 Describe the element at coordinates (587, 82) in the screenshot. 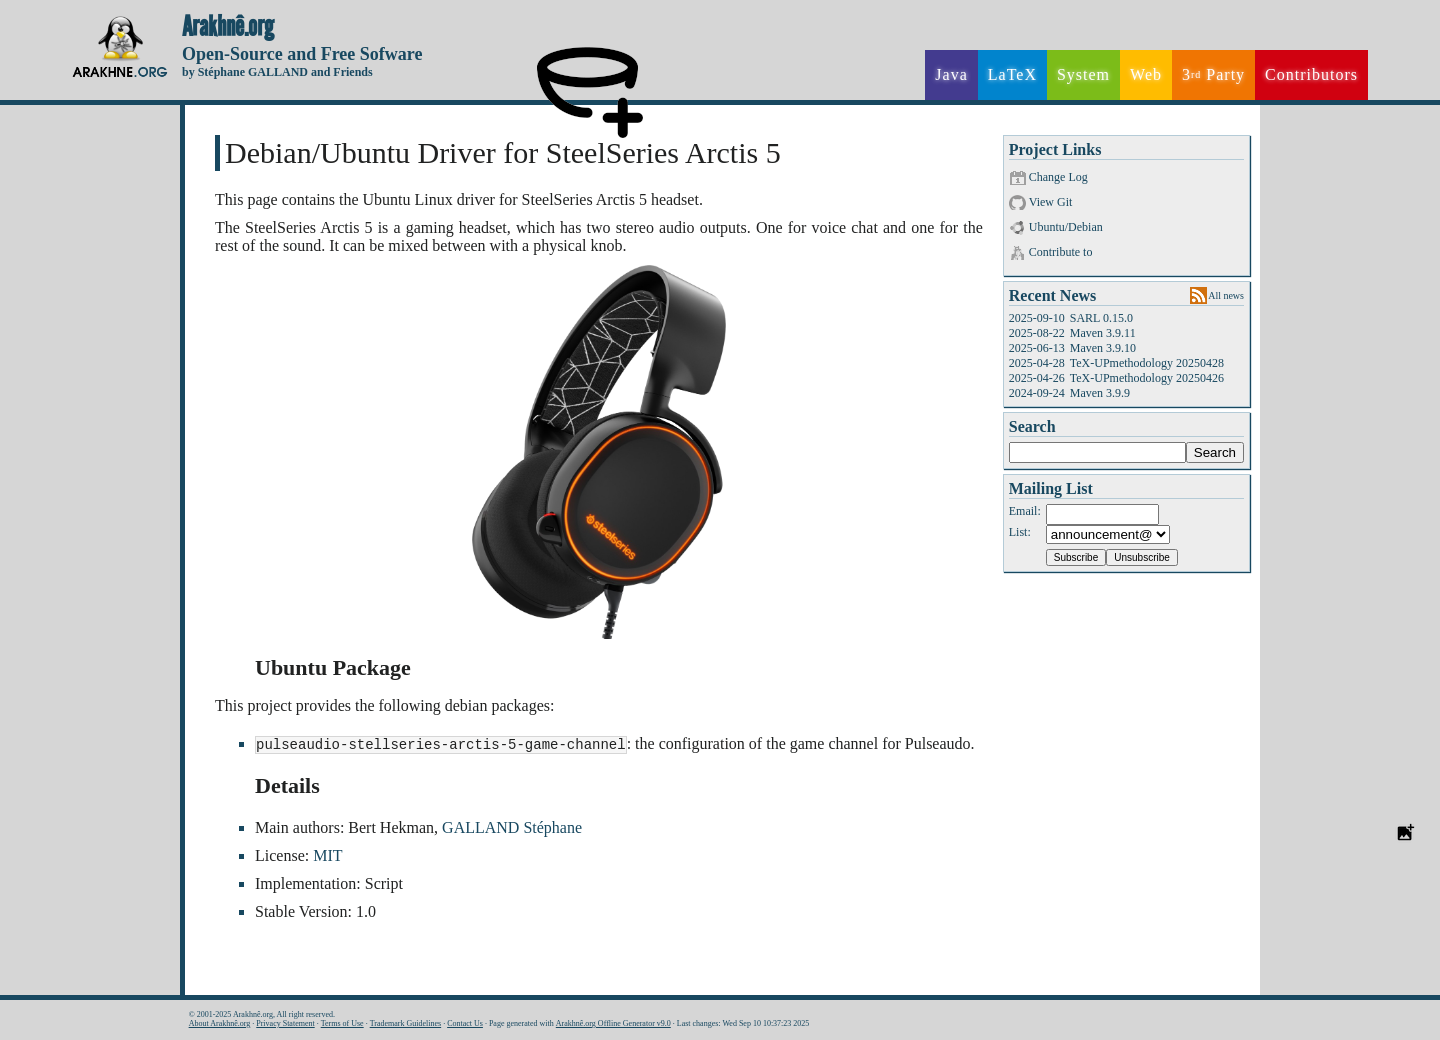

I see `add a new 3D hemisphere object` at that location.